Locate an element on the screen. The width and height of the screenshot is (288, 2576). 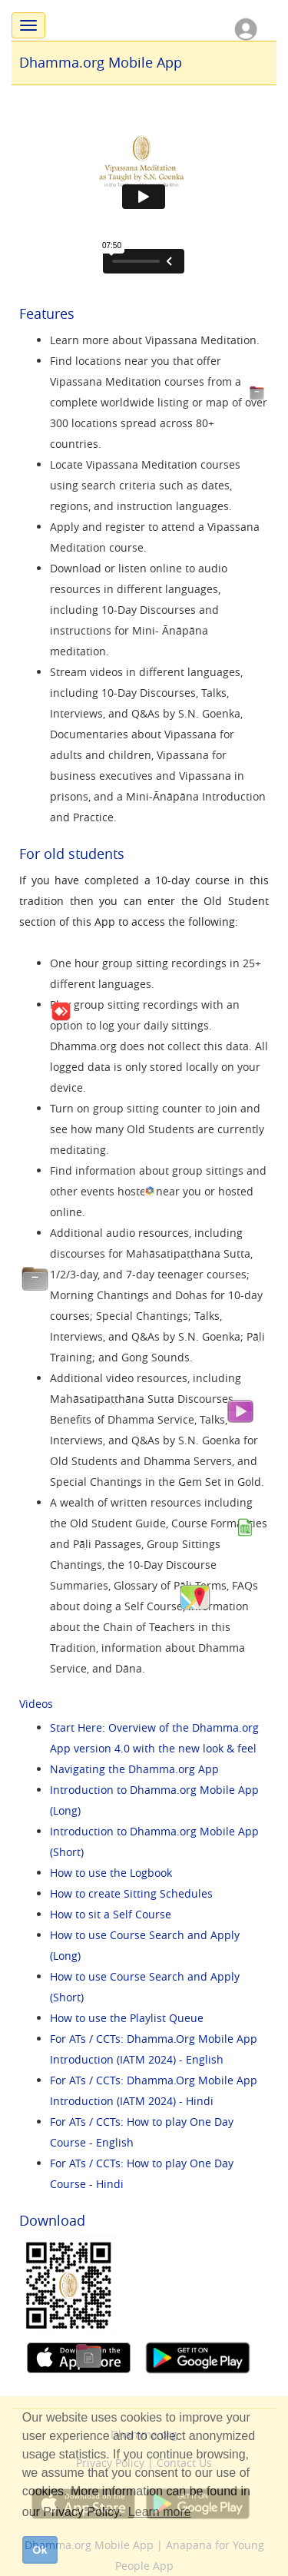
open gnome maps application is located at coordinates (195, 1597).